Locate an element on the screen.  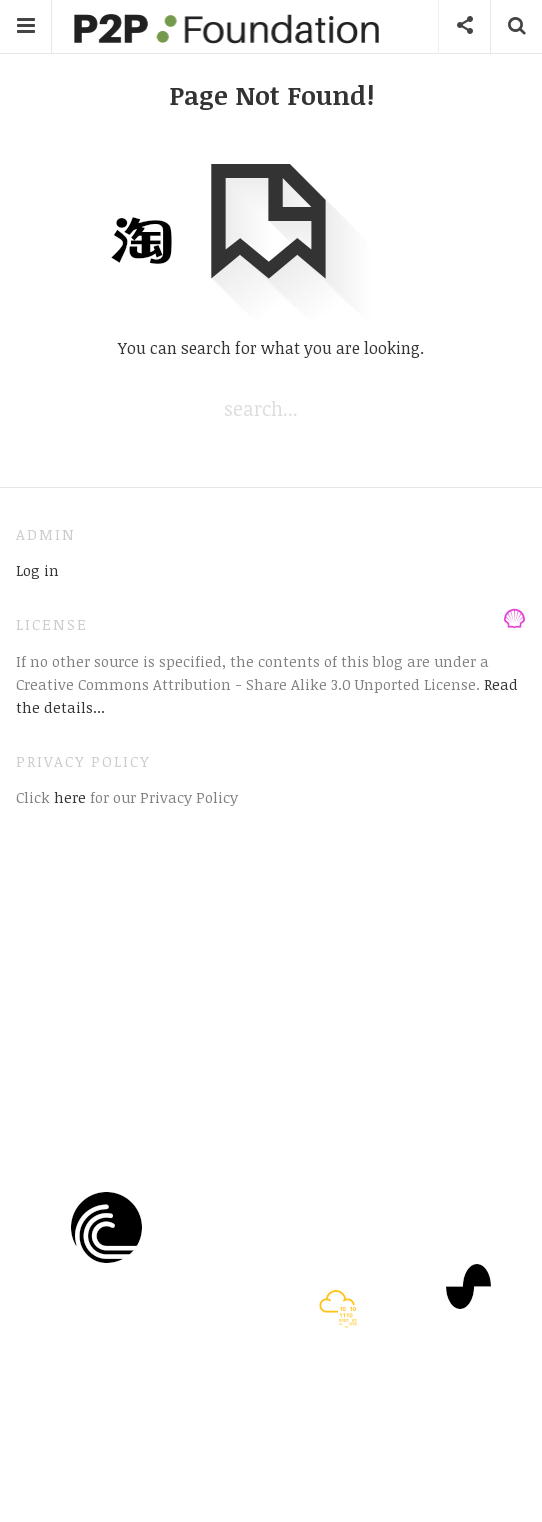
open the suno ai music app is located at coordinates (468, 1286).